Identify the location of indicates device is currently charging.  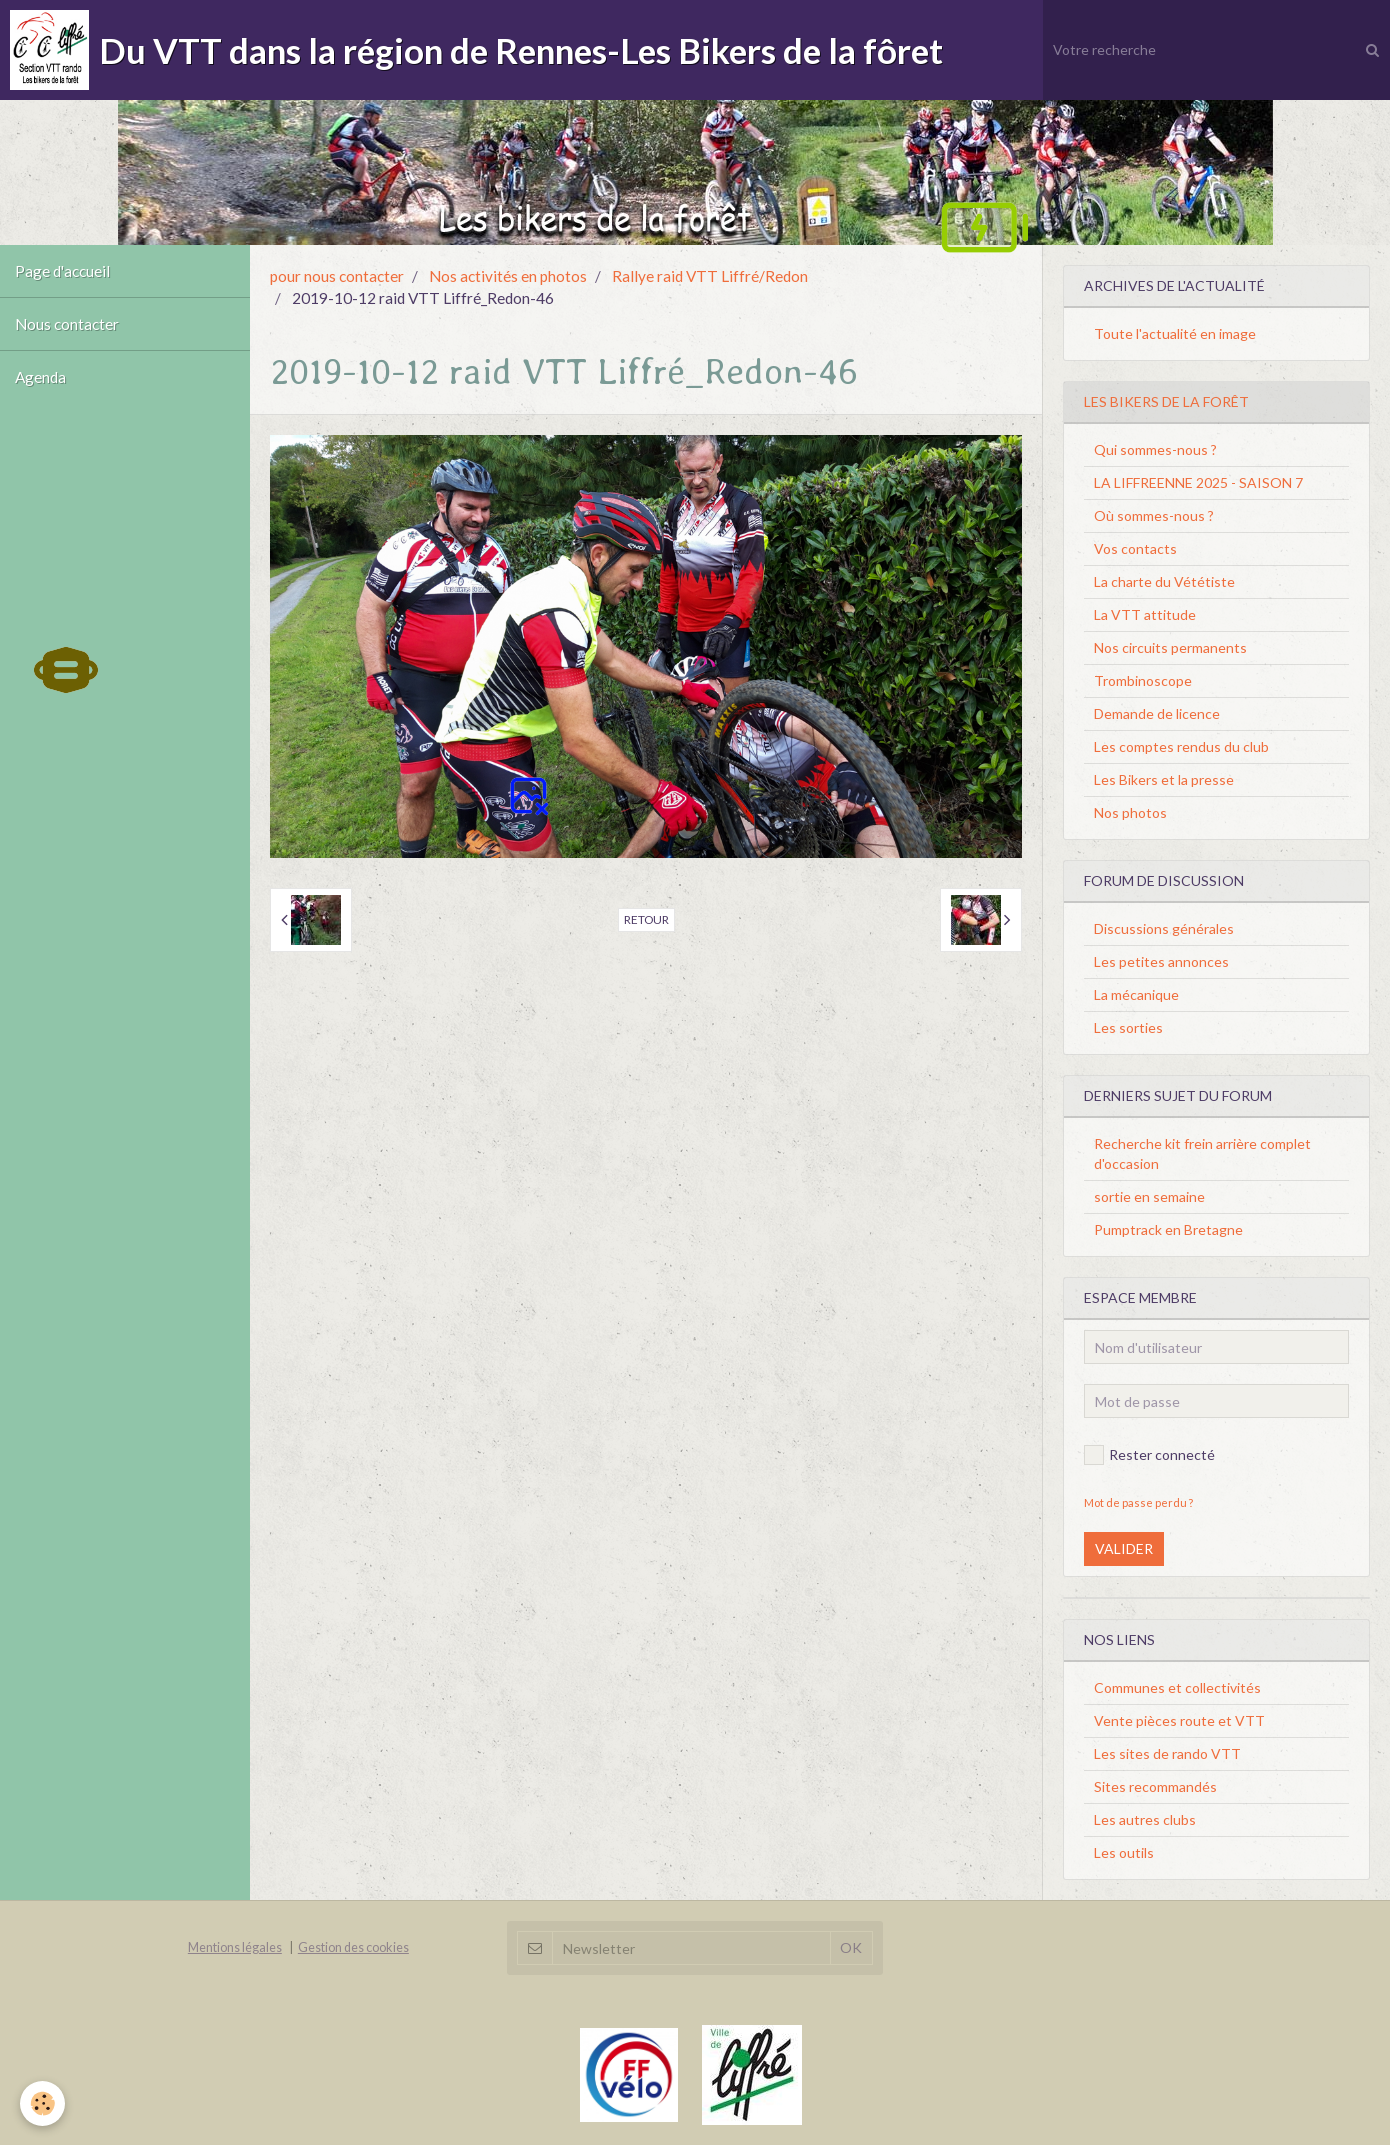
(983, 227).